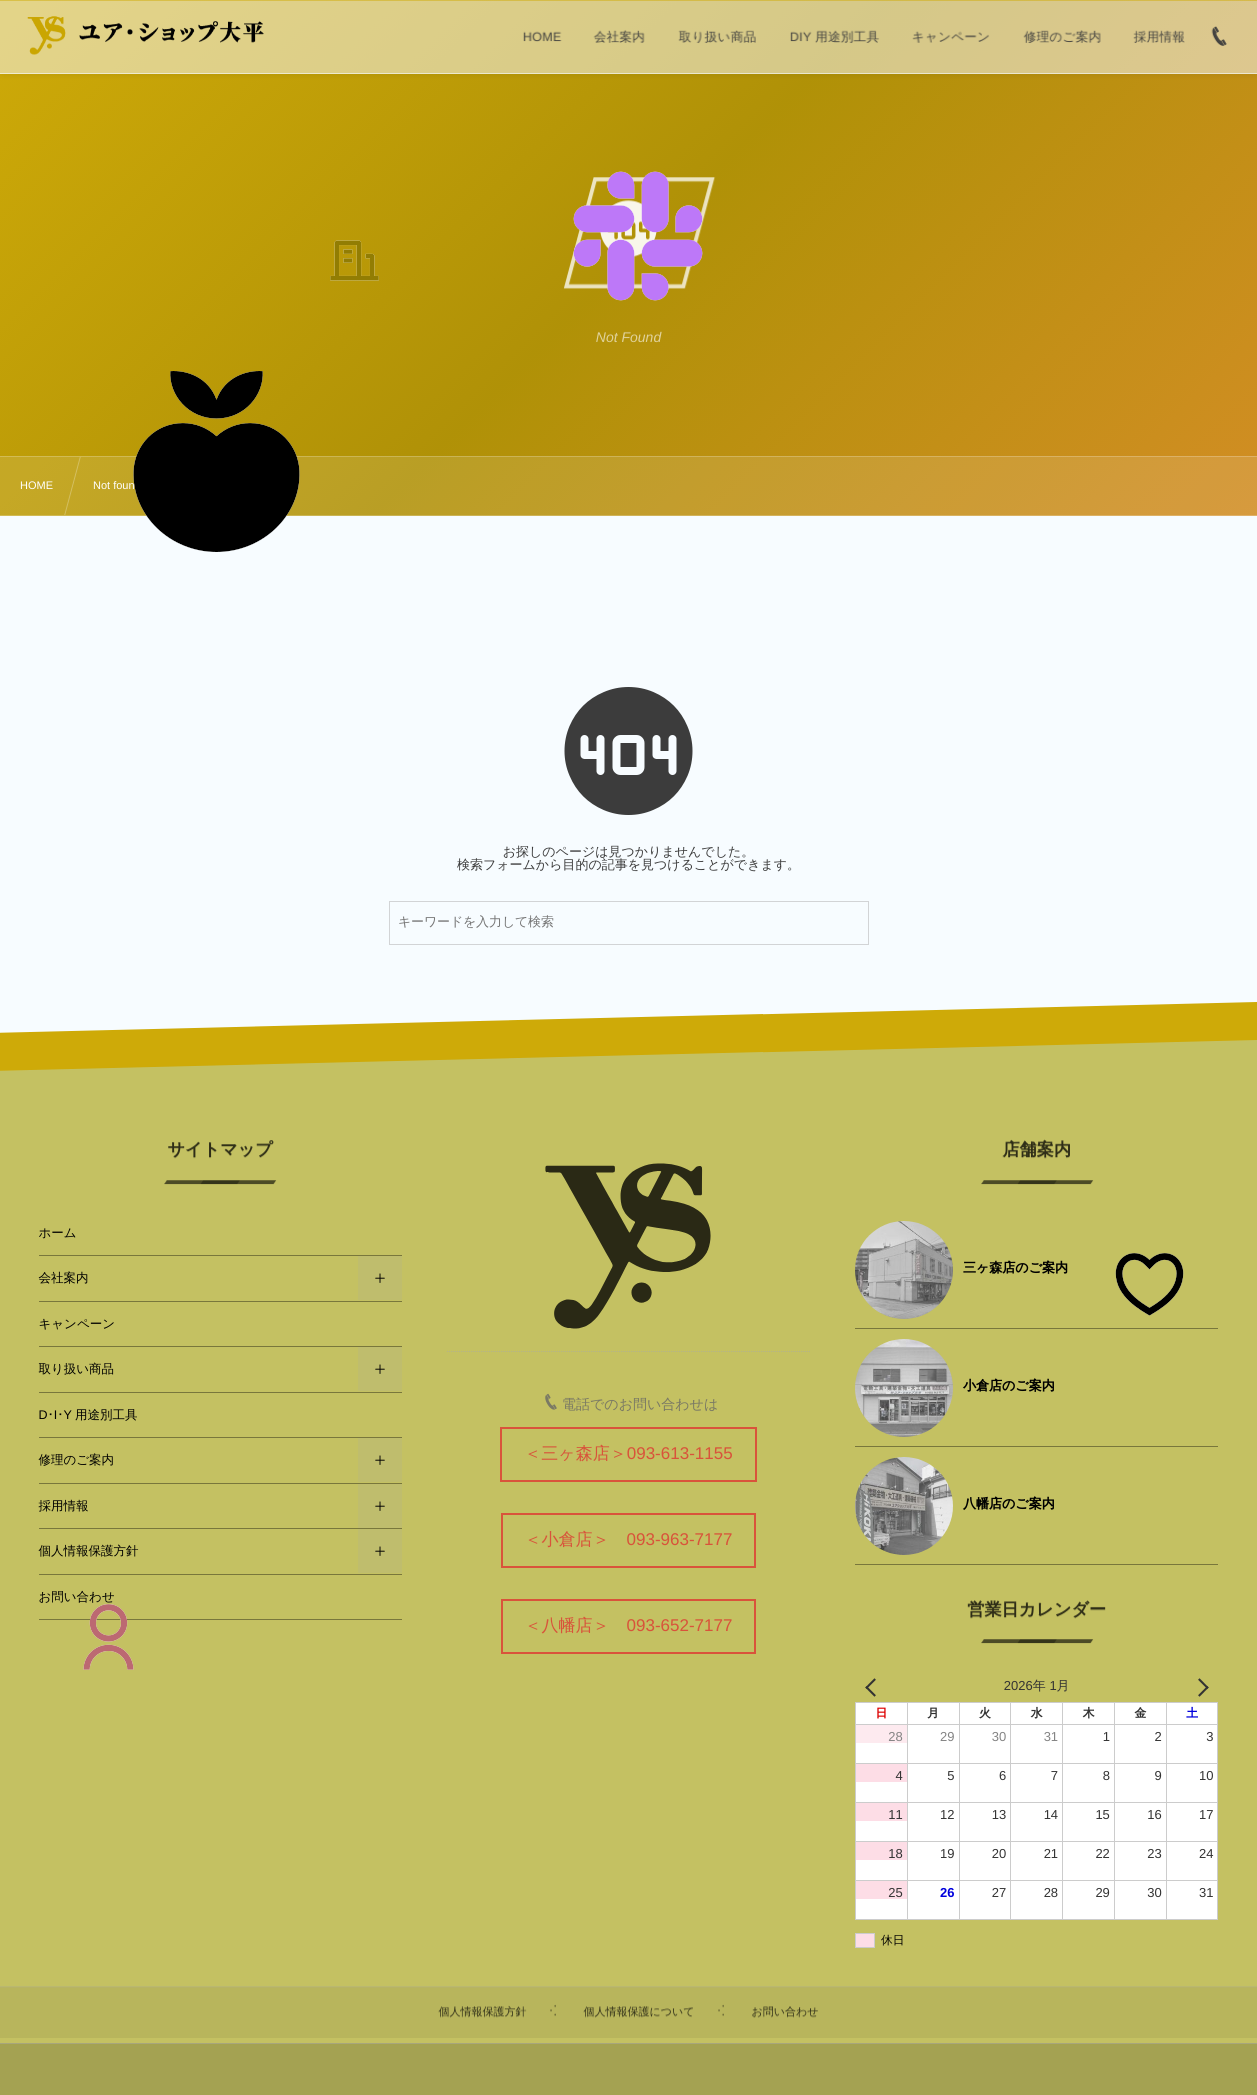  What do you see at coordinates (108, 1638) in the screenshot?
I see `view your profile` at bounding box center [108, 1638].